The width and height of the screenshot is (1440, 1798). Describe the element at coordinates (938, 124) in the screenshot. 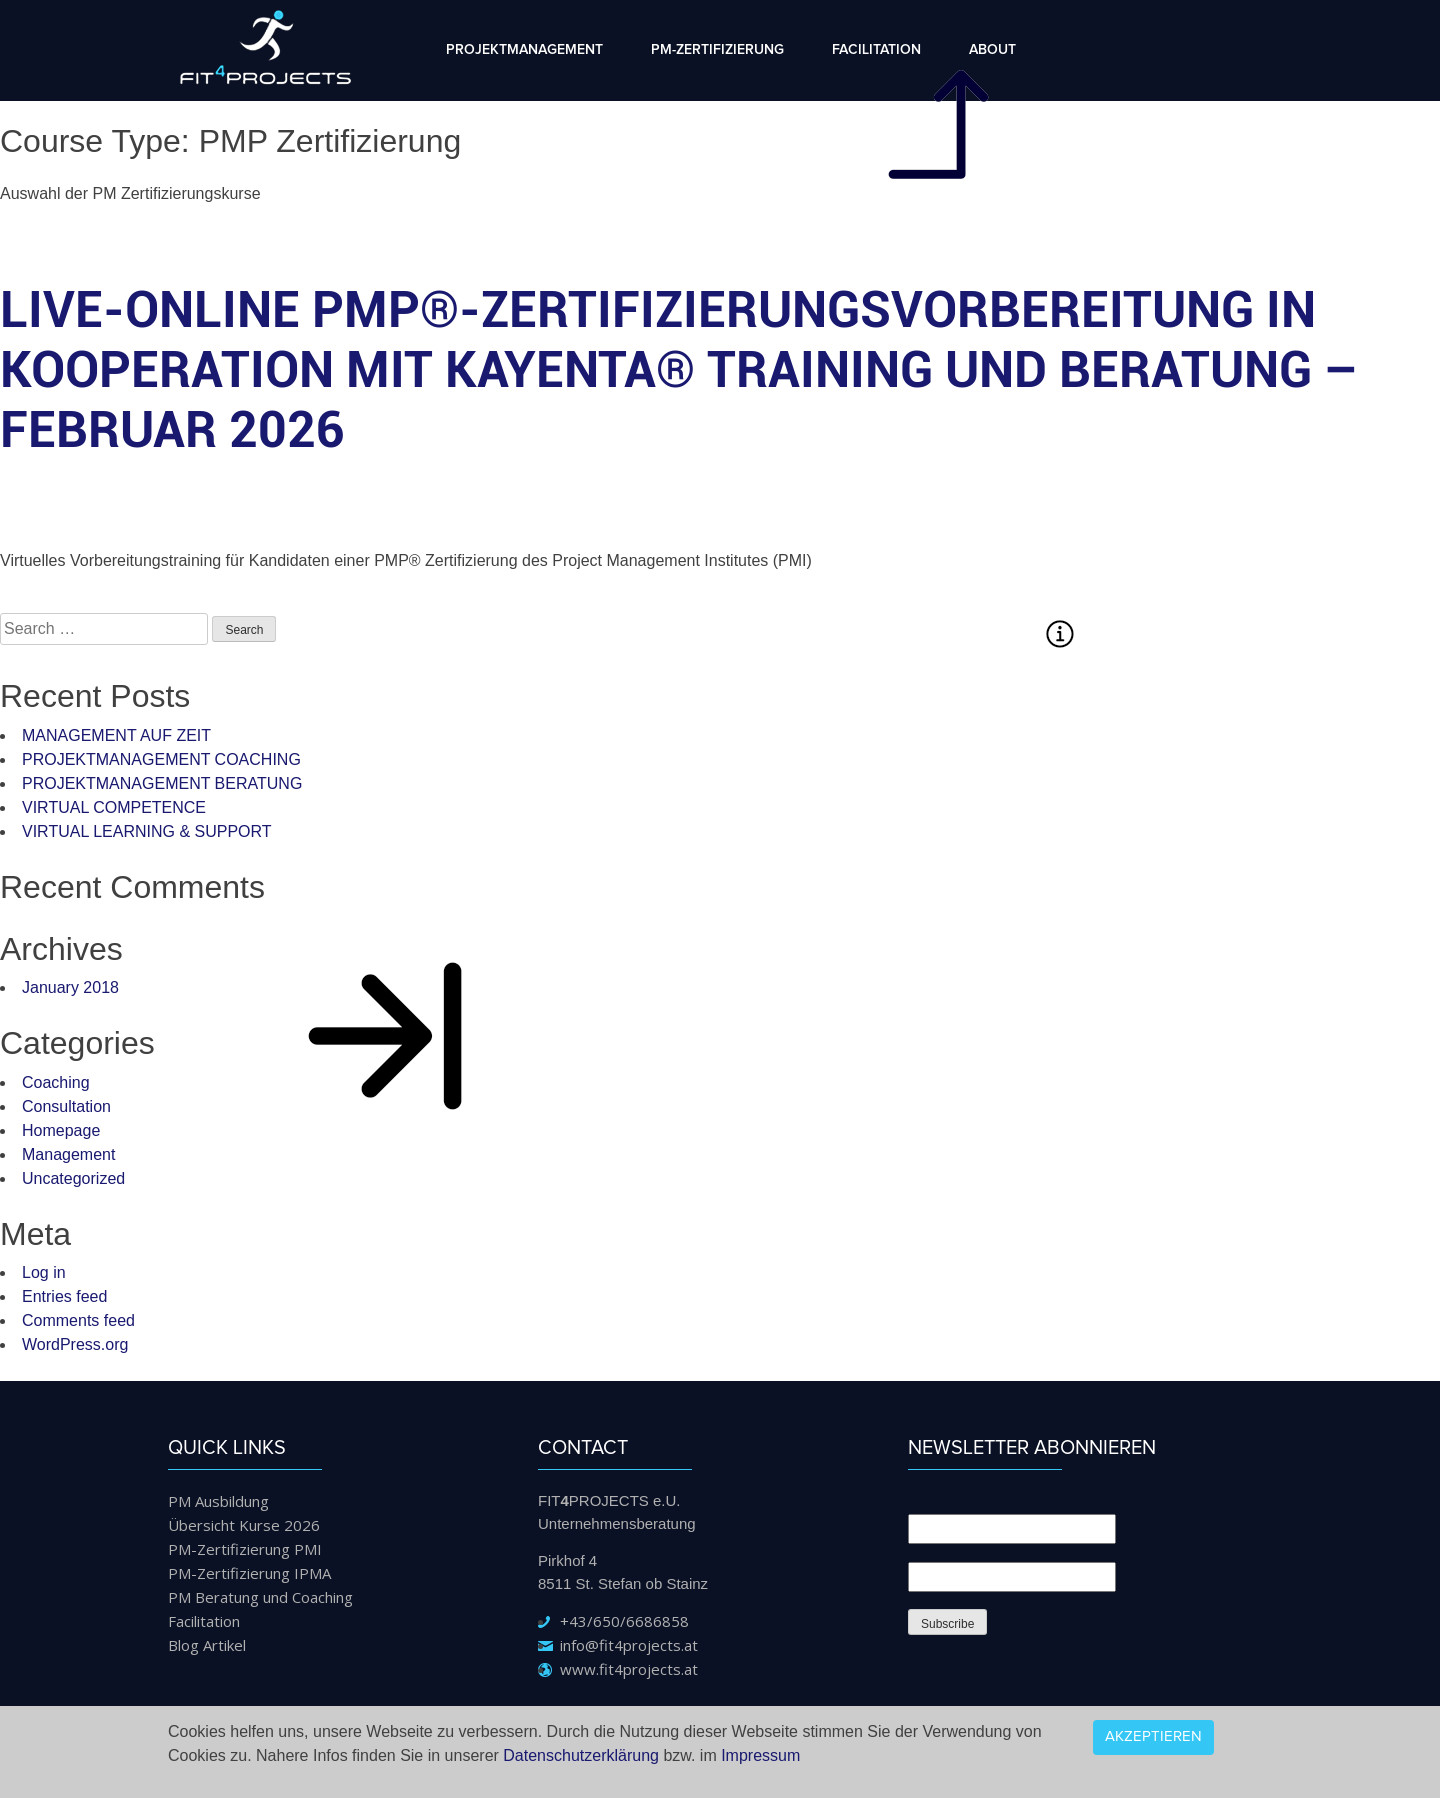

I see `turn right then continue upward` at that location.